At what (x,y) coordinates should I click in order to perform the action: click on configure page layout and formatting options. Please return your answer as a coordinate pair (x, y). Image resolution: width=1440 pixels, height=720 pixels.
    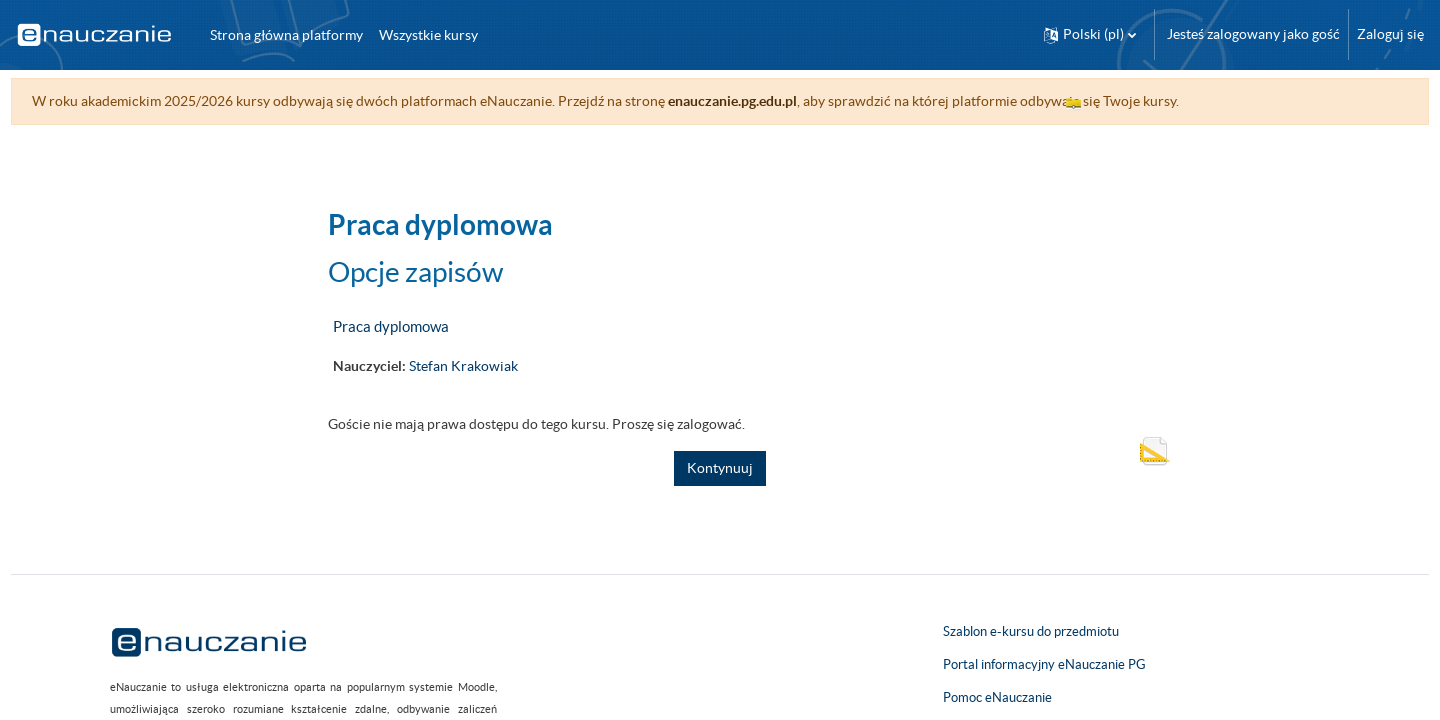
    Looking at the image, I should click on (1155, 451).